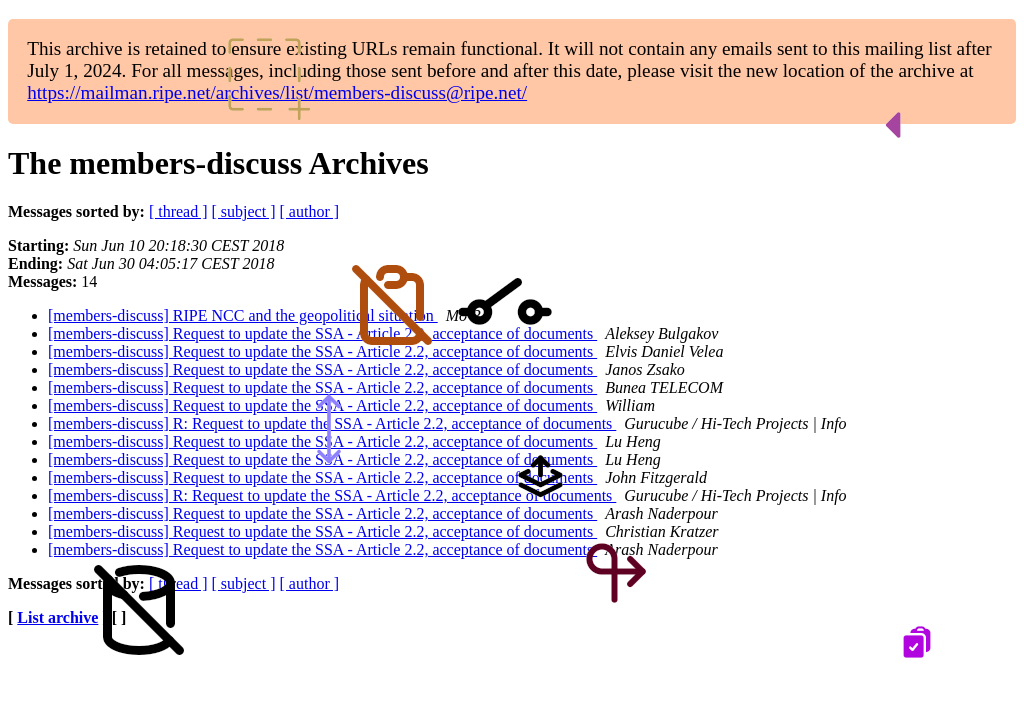  I want to click on adjust height or vertical size, so click(329, 429).